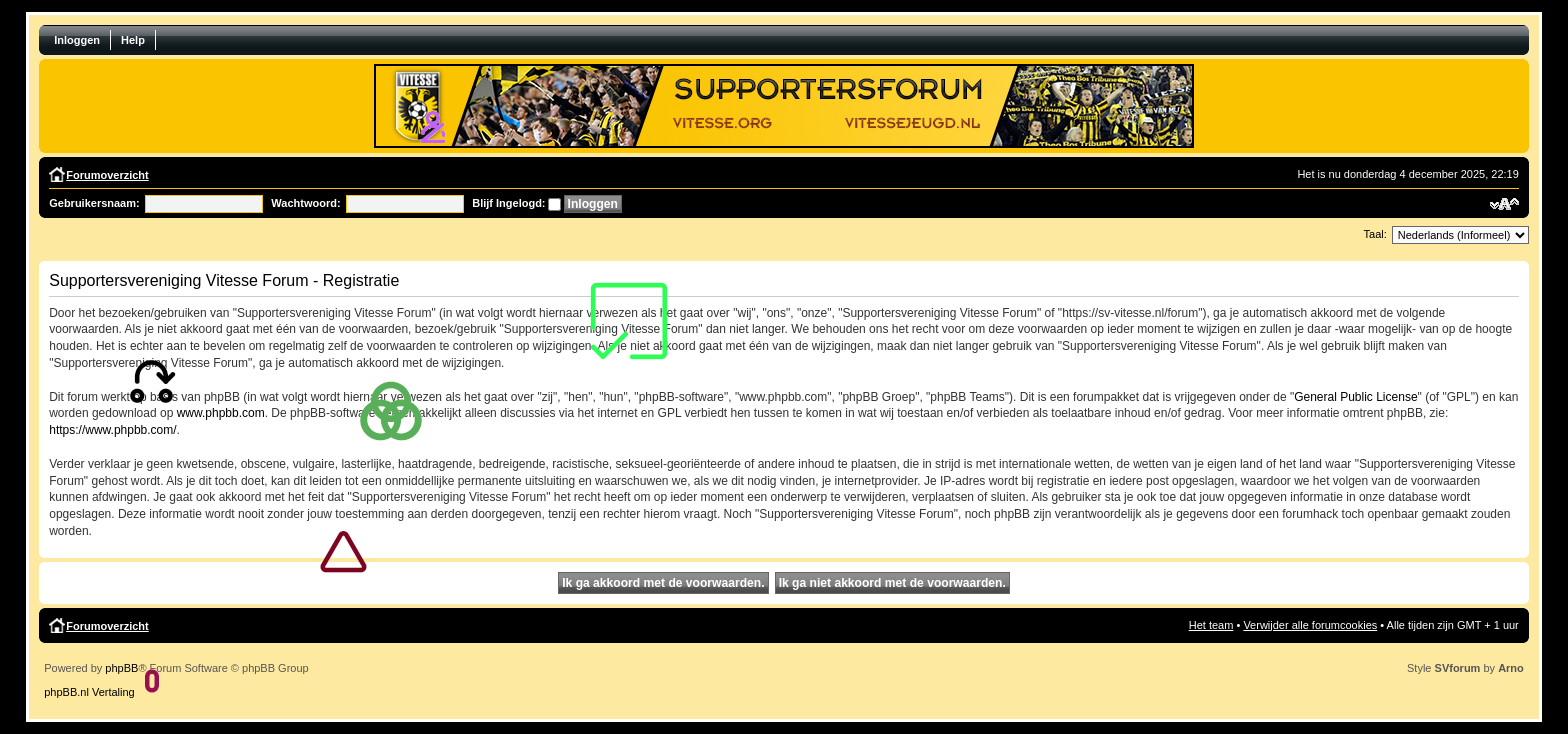  Describe the element at coordinates (433, 127) in the screenshot. I see `fasten seatbelt reminder` at that location.